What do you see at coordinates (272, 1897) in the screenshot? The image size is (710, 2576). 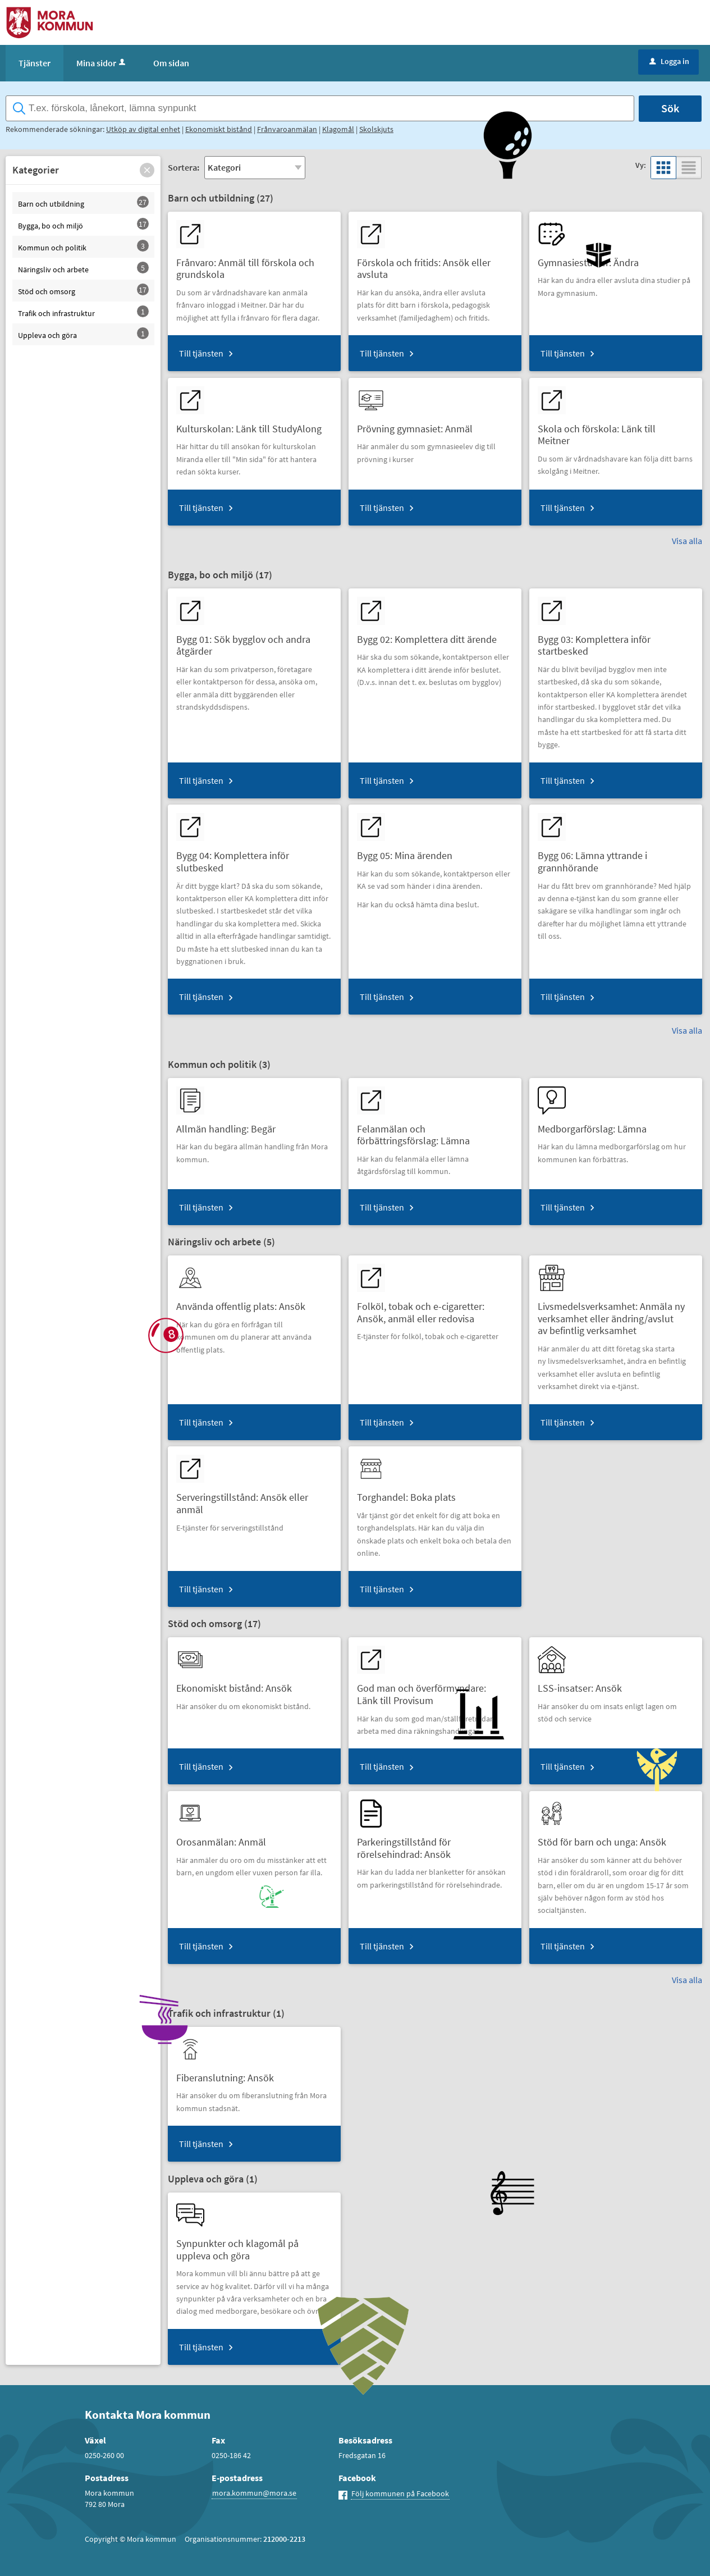 I see `deploy defensive laser turret` at bounding box center [272, 1897].